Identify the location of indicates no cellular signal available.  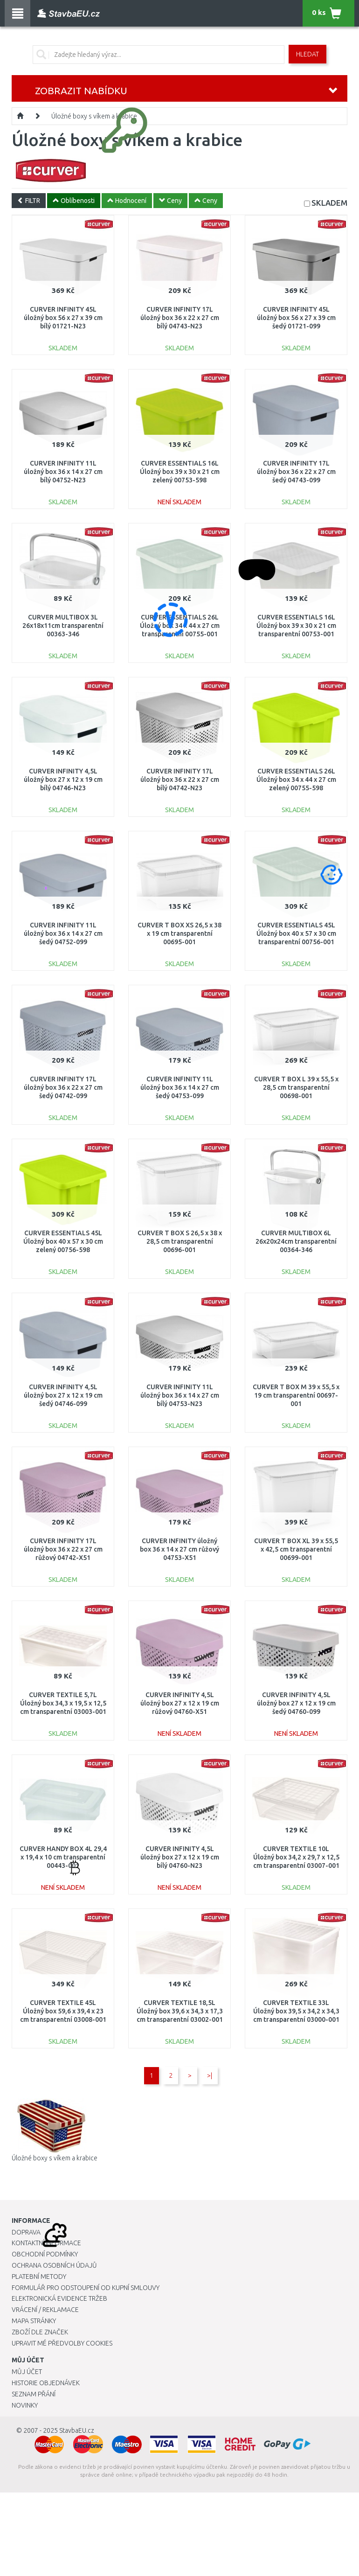
(60, 877).